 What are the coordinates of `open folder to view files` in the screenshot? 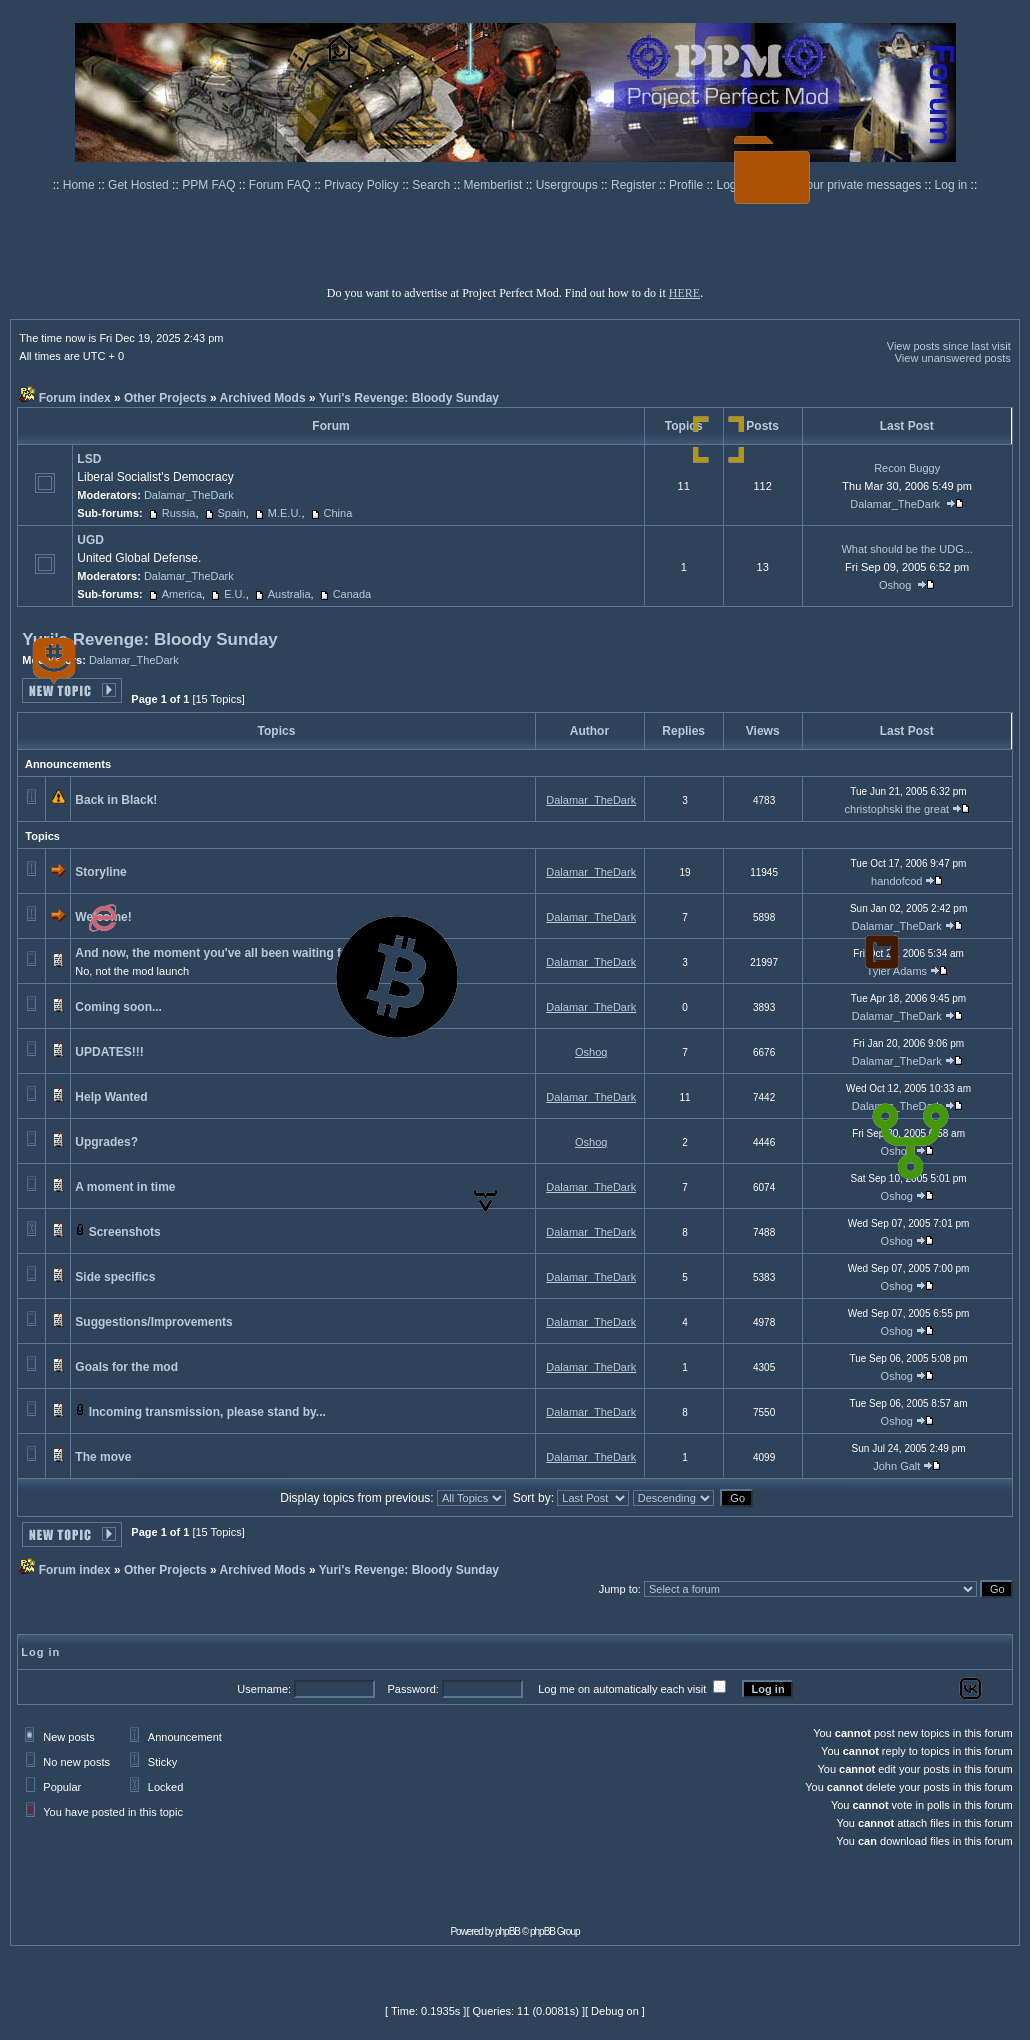 It's located at (772, 170).